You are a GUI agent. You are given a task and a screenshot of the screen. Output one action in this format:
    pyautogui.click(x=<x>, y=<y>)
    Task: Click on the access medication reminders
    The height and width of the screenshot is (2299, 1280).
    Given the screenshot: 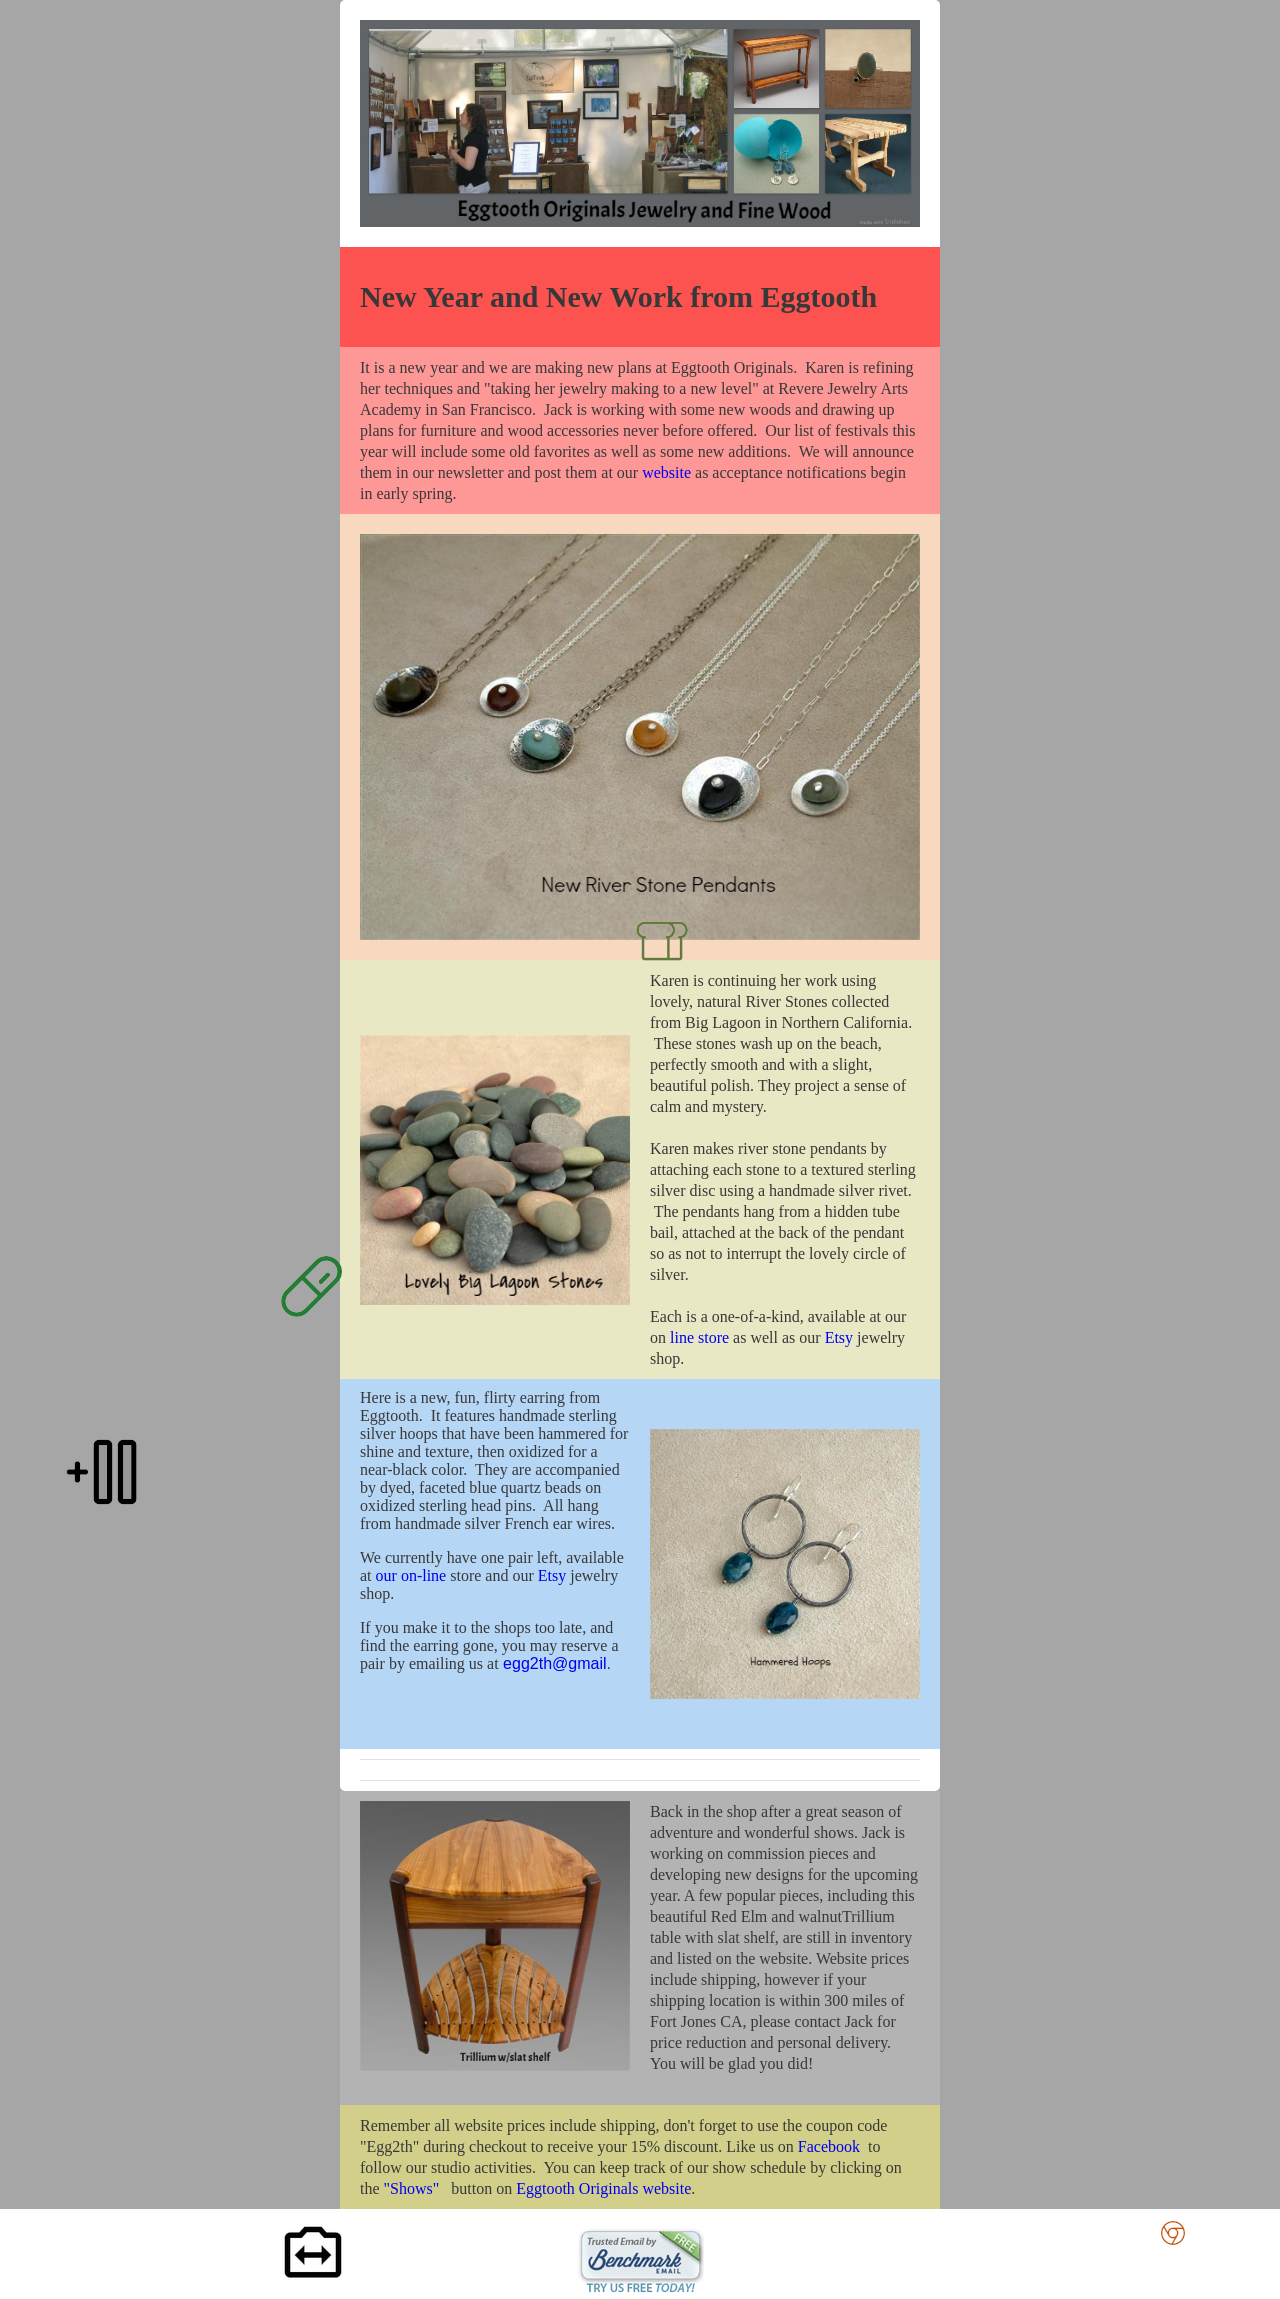 What is the action you would take?
    pyautogui.click(x=311, y=1286)
    